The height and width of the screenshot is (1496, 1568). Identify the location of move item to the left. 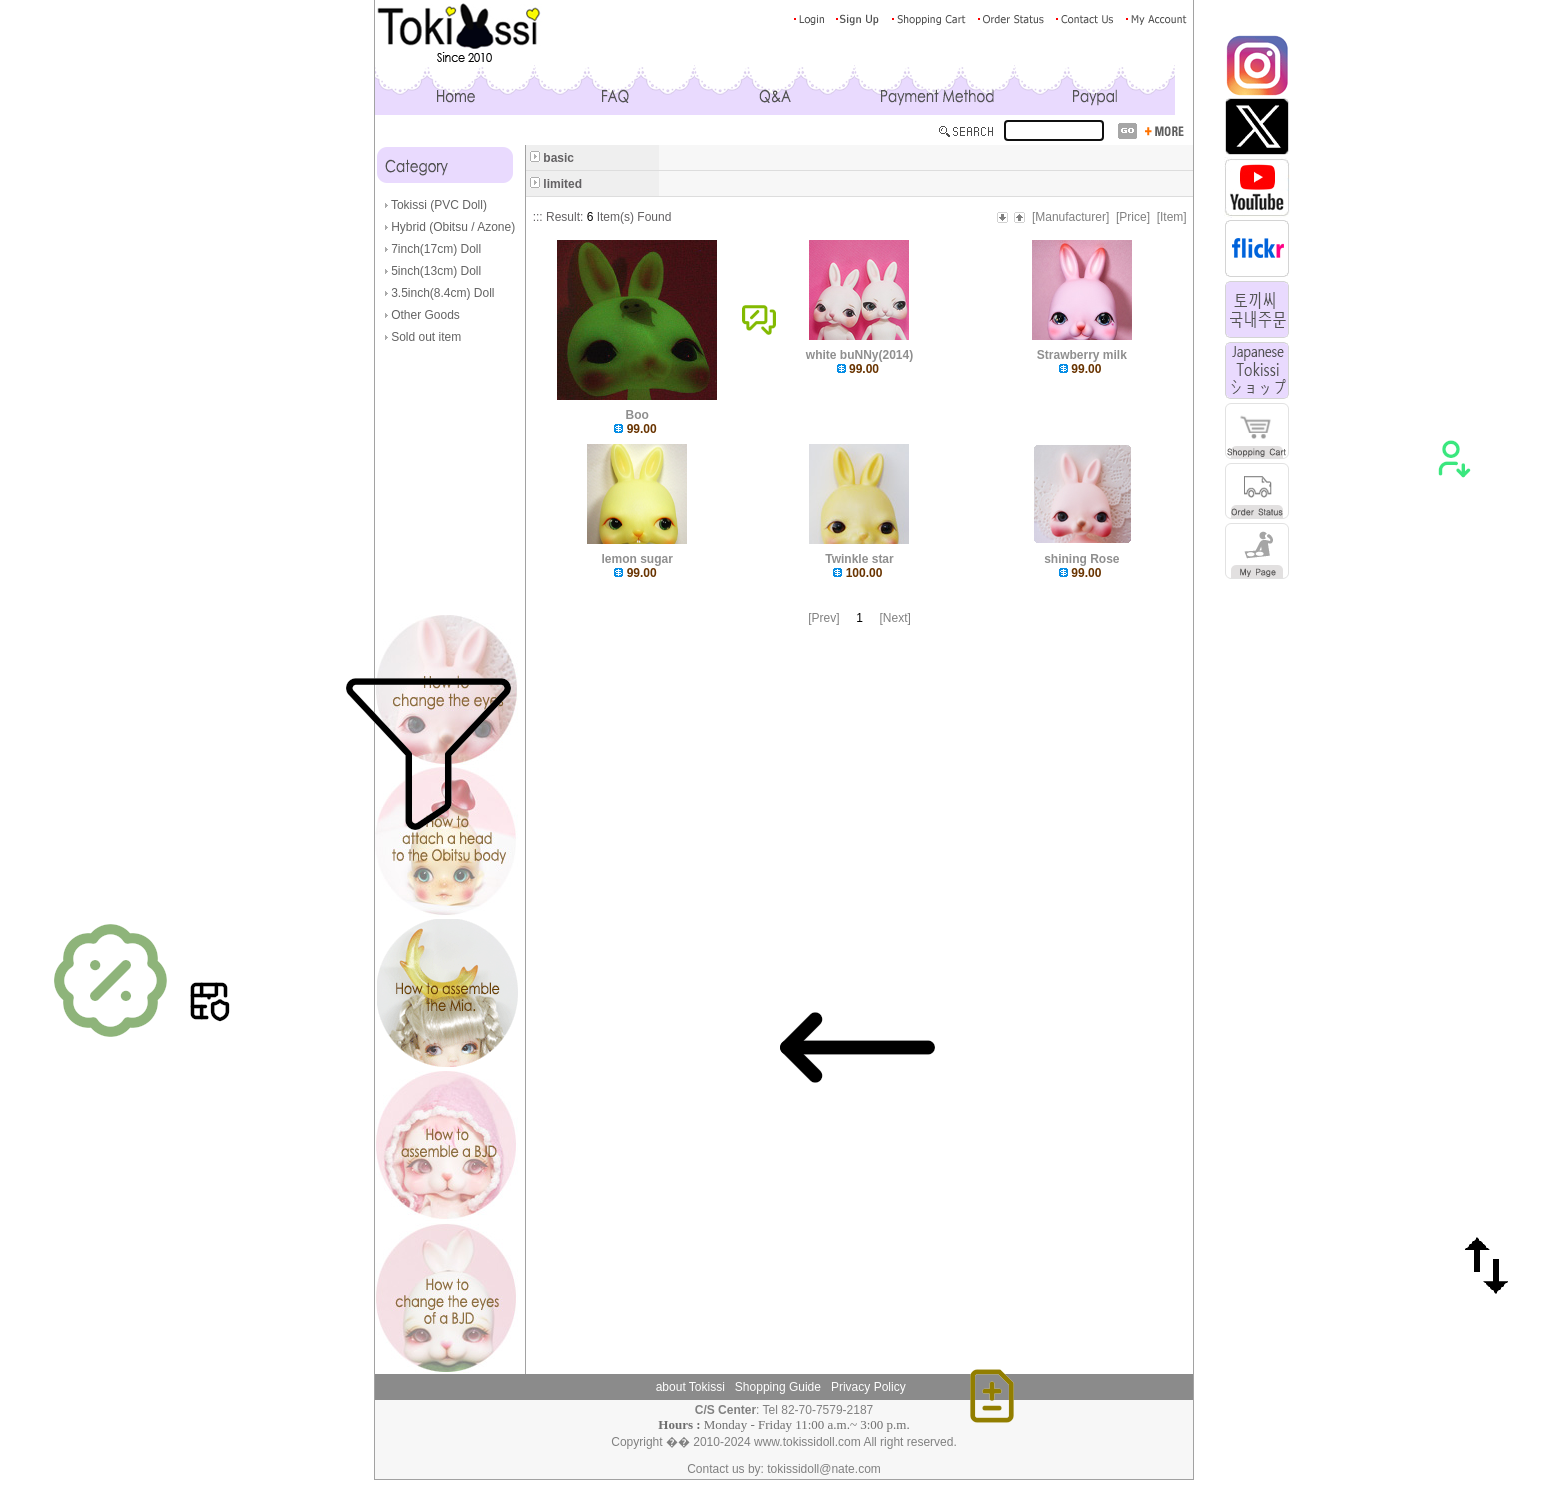
(857, 1047).